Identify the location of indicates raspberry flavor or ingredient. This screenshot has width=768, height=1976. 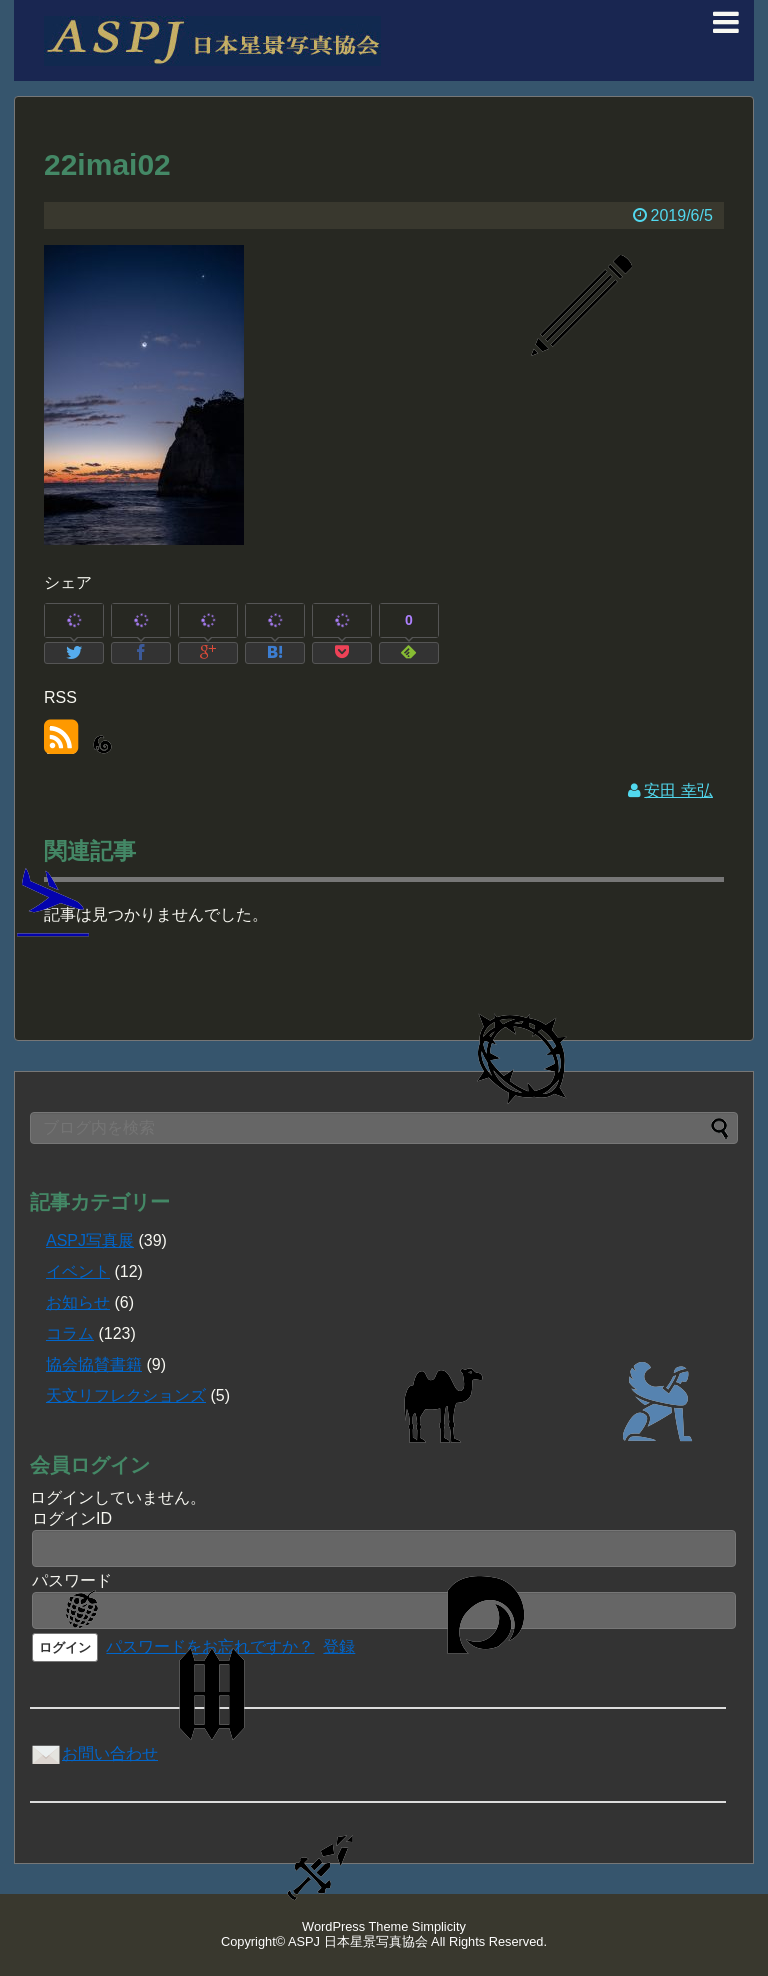
(82, 1609).